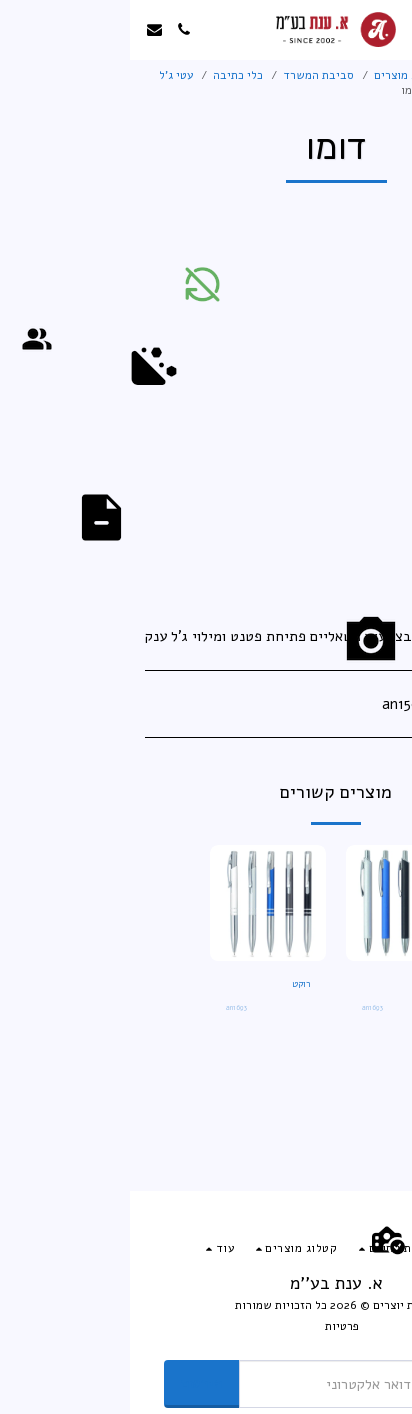  What do you see at coordinates (202, 284) in the screenshot?
I see `disable browsing history tracking` at bounding box center [202, 284].